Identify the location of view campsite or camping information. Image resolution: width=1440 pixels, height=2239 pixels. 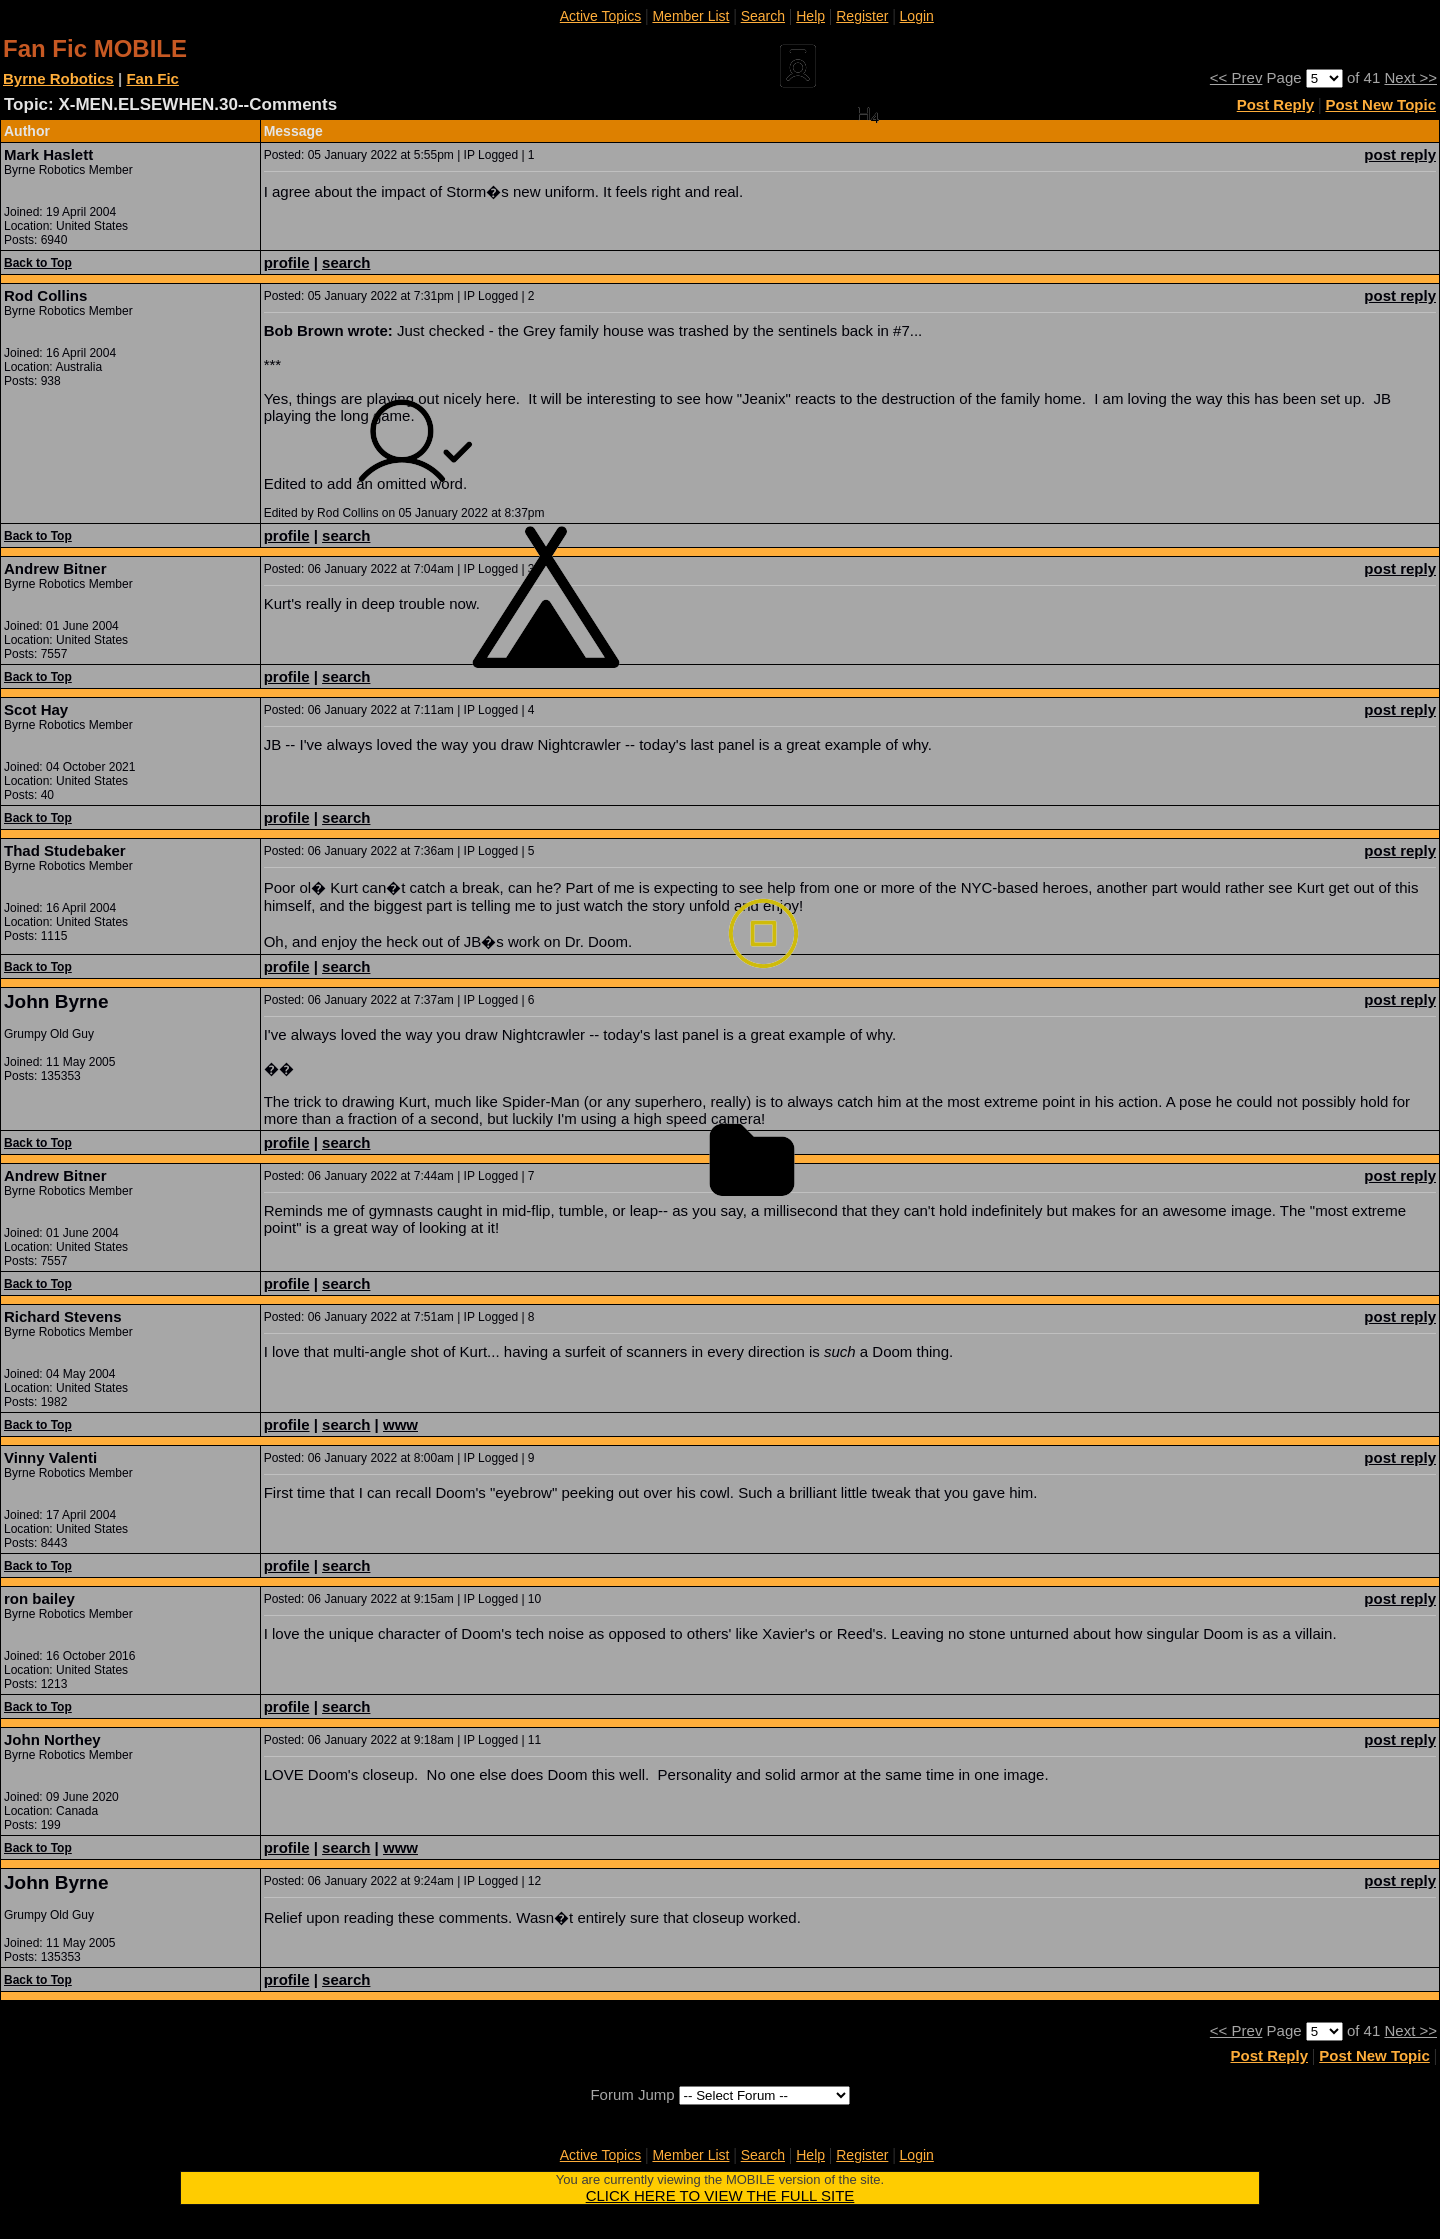
(546, 605).